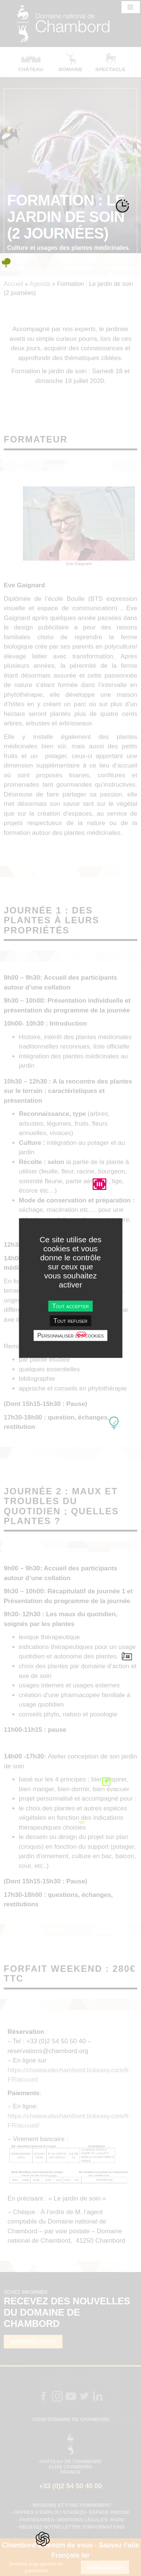 The width and height of the screenshot is (141, 2576). I want to click on access golf-related features or content, so click(114, 1423).